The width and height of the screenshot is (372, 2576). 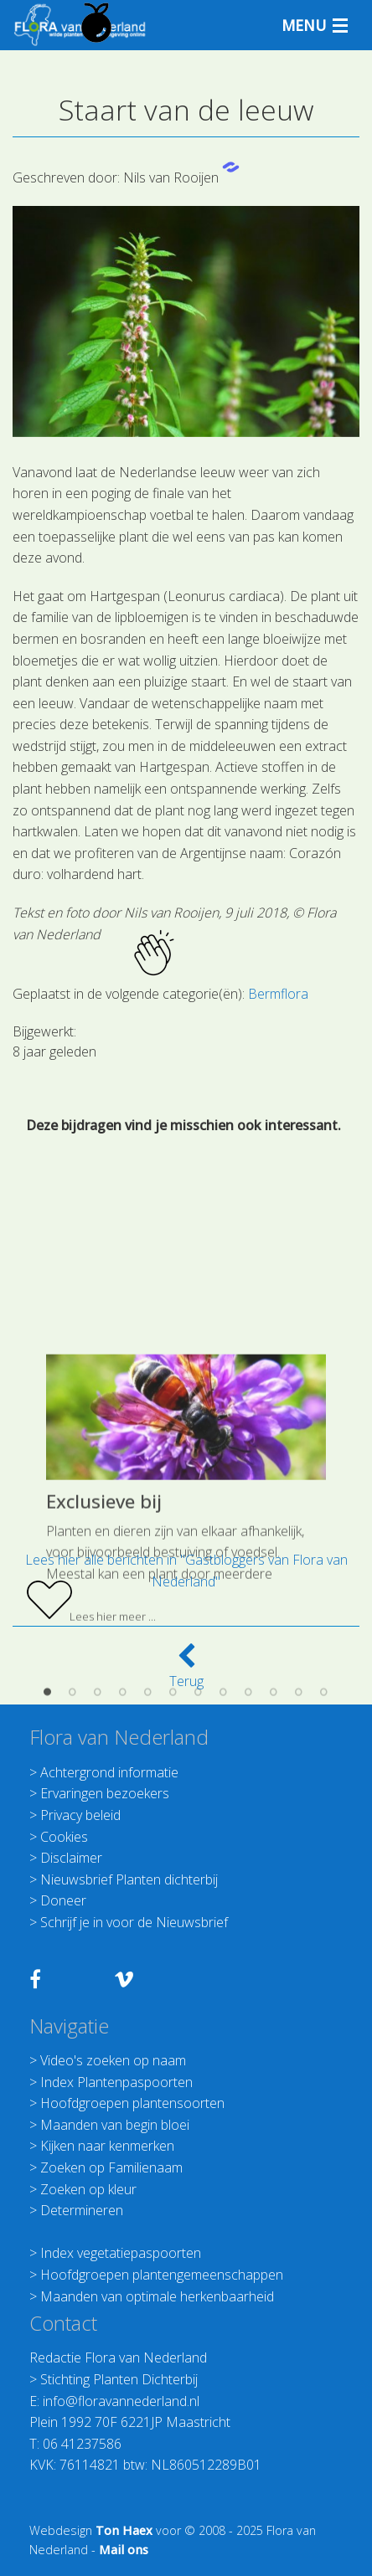 I want to click on indicates a discord partnered server owner, so click(x=230, y=167).